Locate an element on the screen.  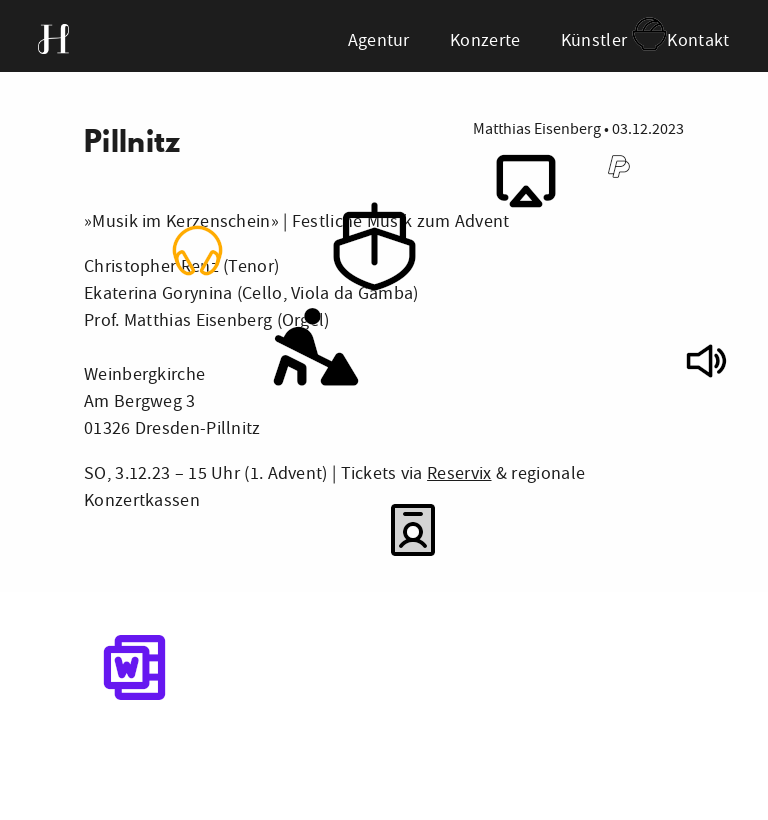
view your profile or identification details is located at coordinates (413, 530).